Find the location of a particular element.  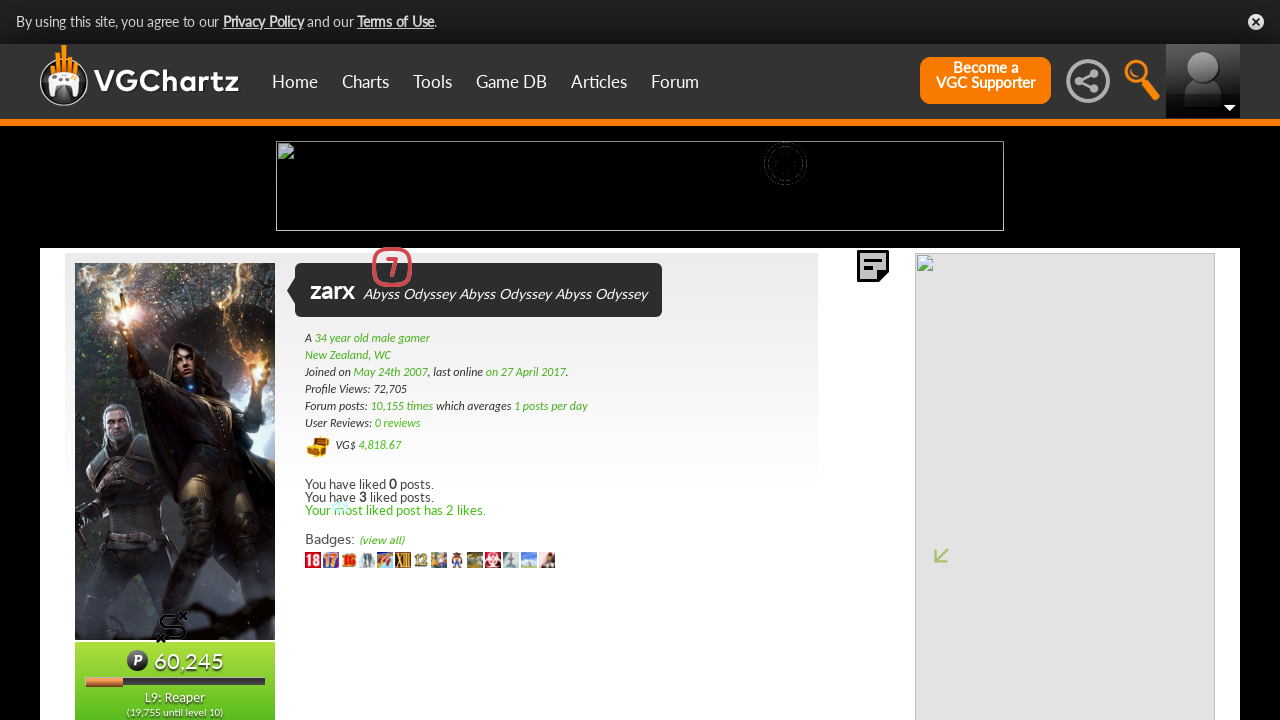

create a new sticky note is located at coordinates (873, 266).